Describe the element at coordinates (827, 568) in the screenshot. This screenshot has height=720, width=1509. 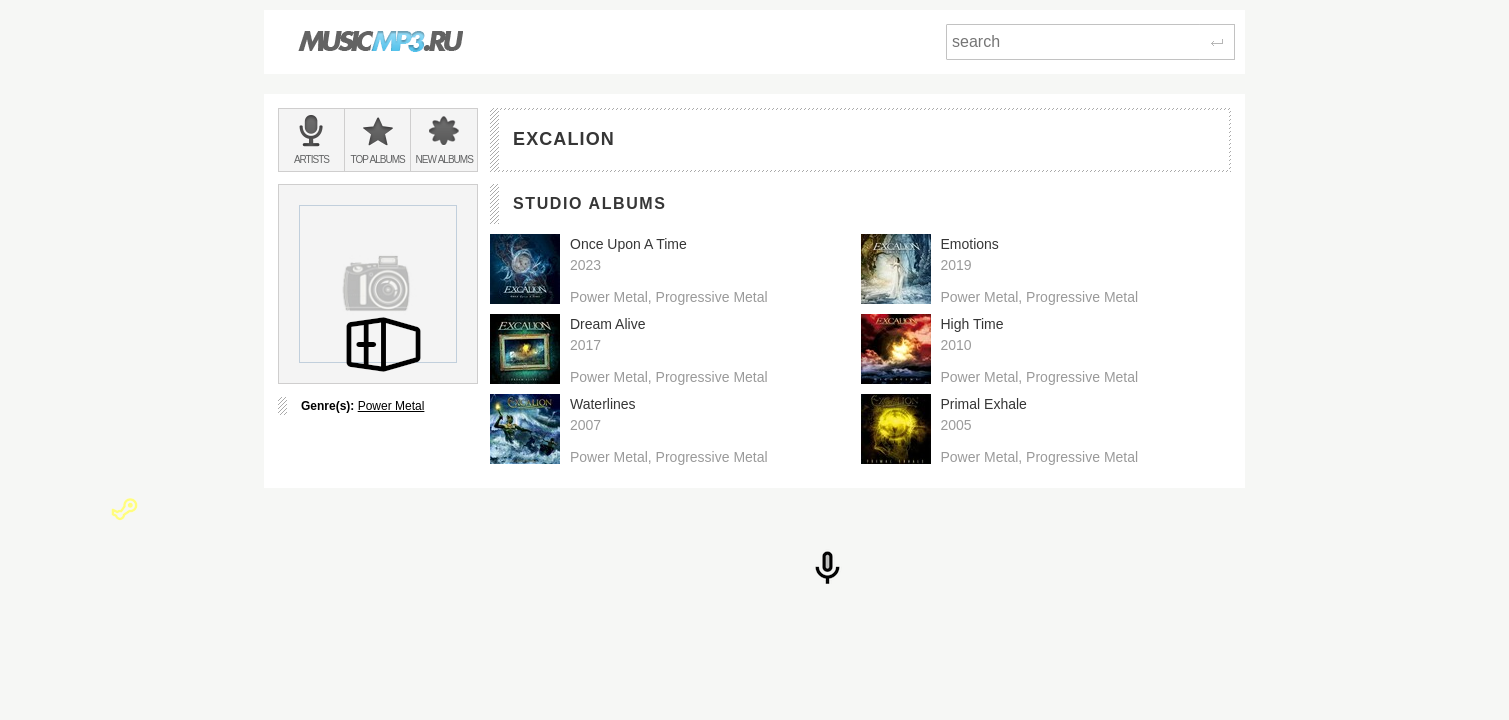
I see `tap to start voice input` at that location.